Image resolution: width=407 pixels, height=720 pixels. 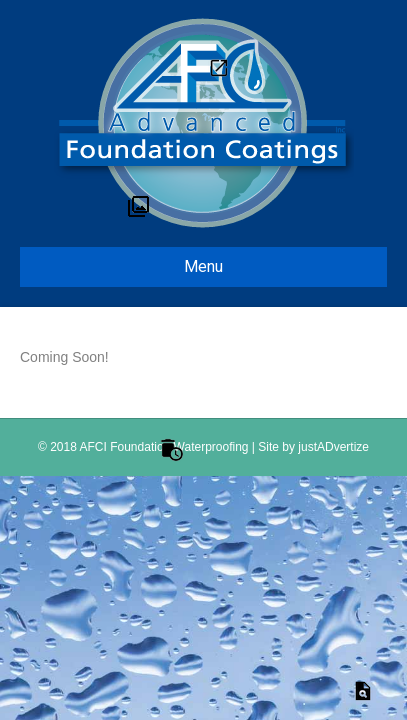 What do you see at coordinates (138, 206) in the screenshot?
I see `access your photo library` at bounding box center [138, 206].